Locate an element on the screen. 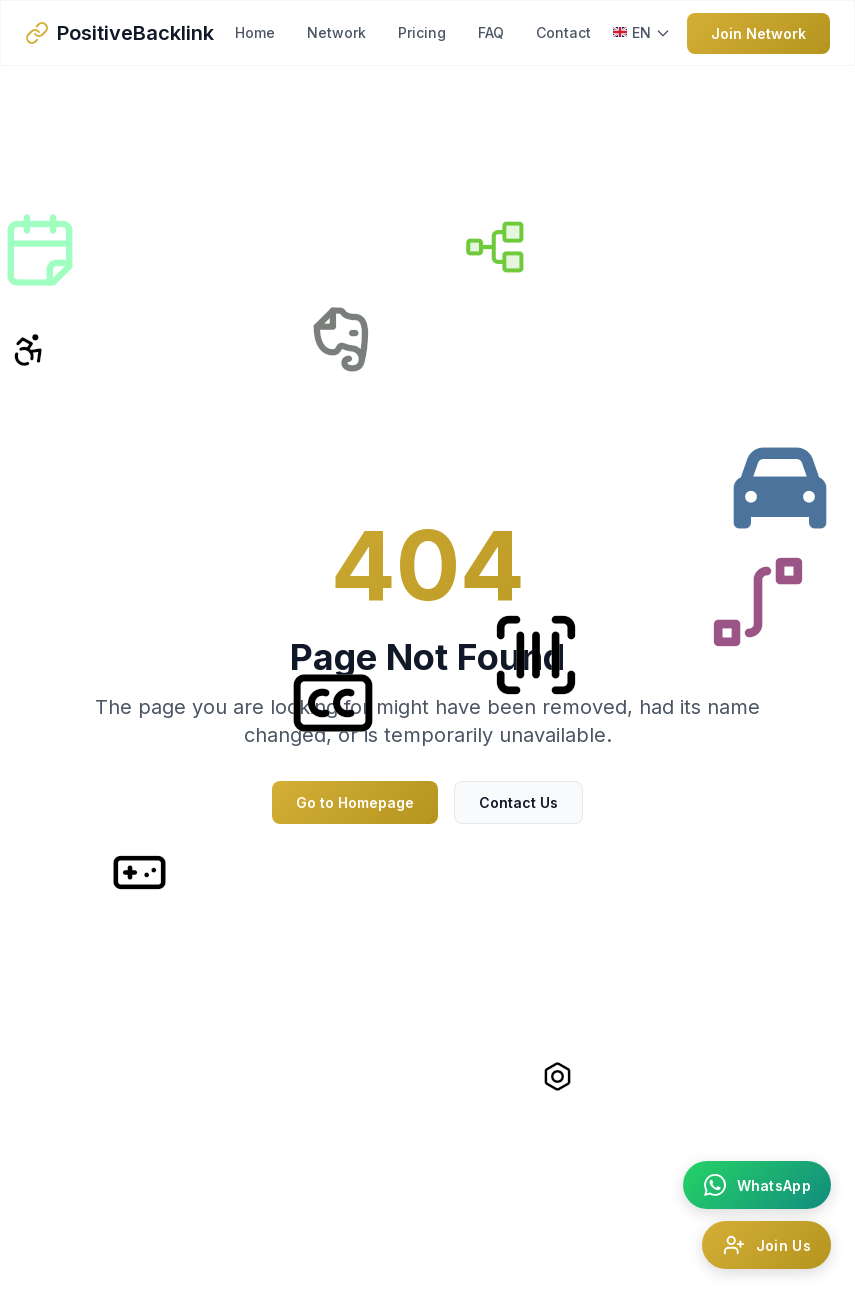 Image resolution: width=855 pixels, height=1293 pixels. enable closed captions for video content is located at coordinates (333, 703).